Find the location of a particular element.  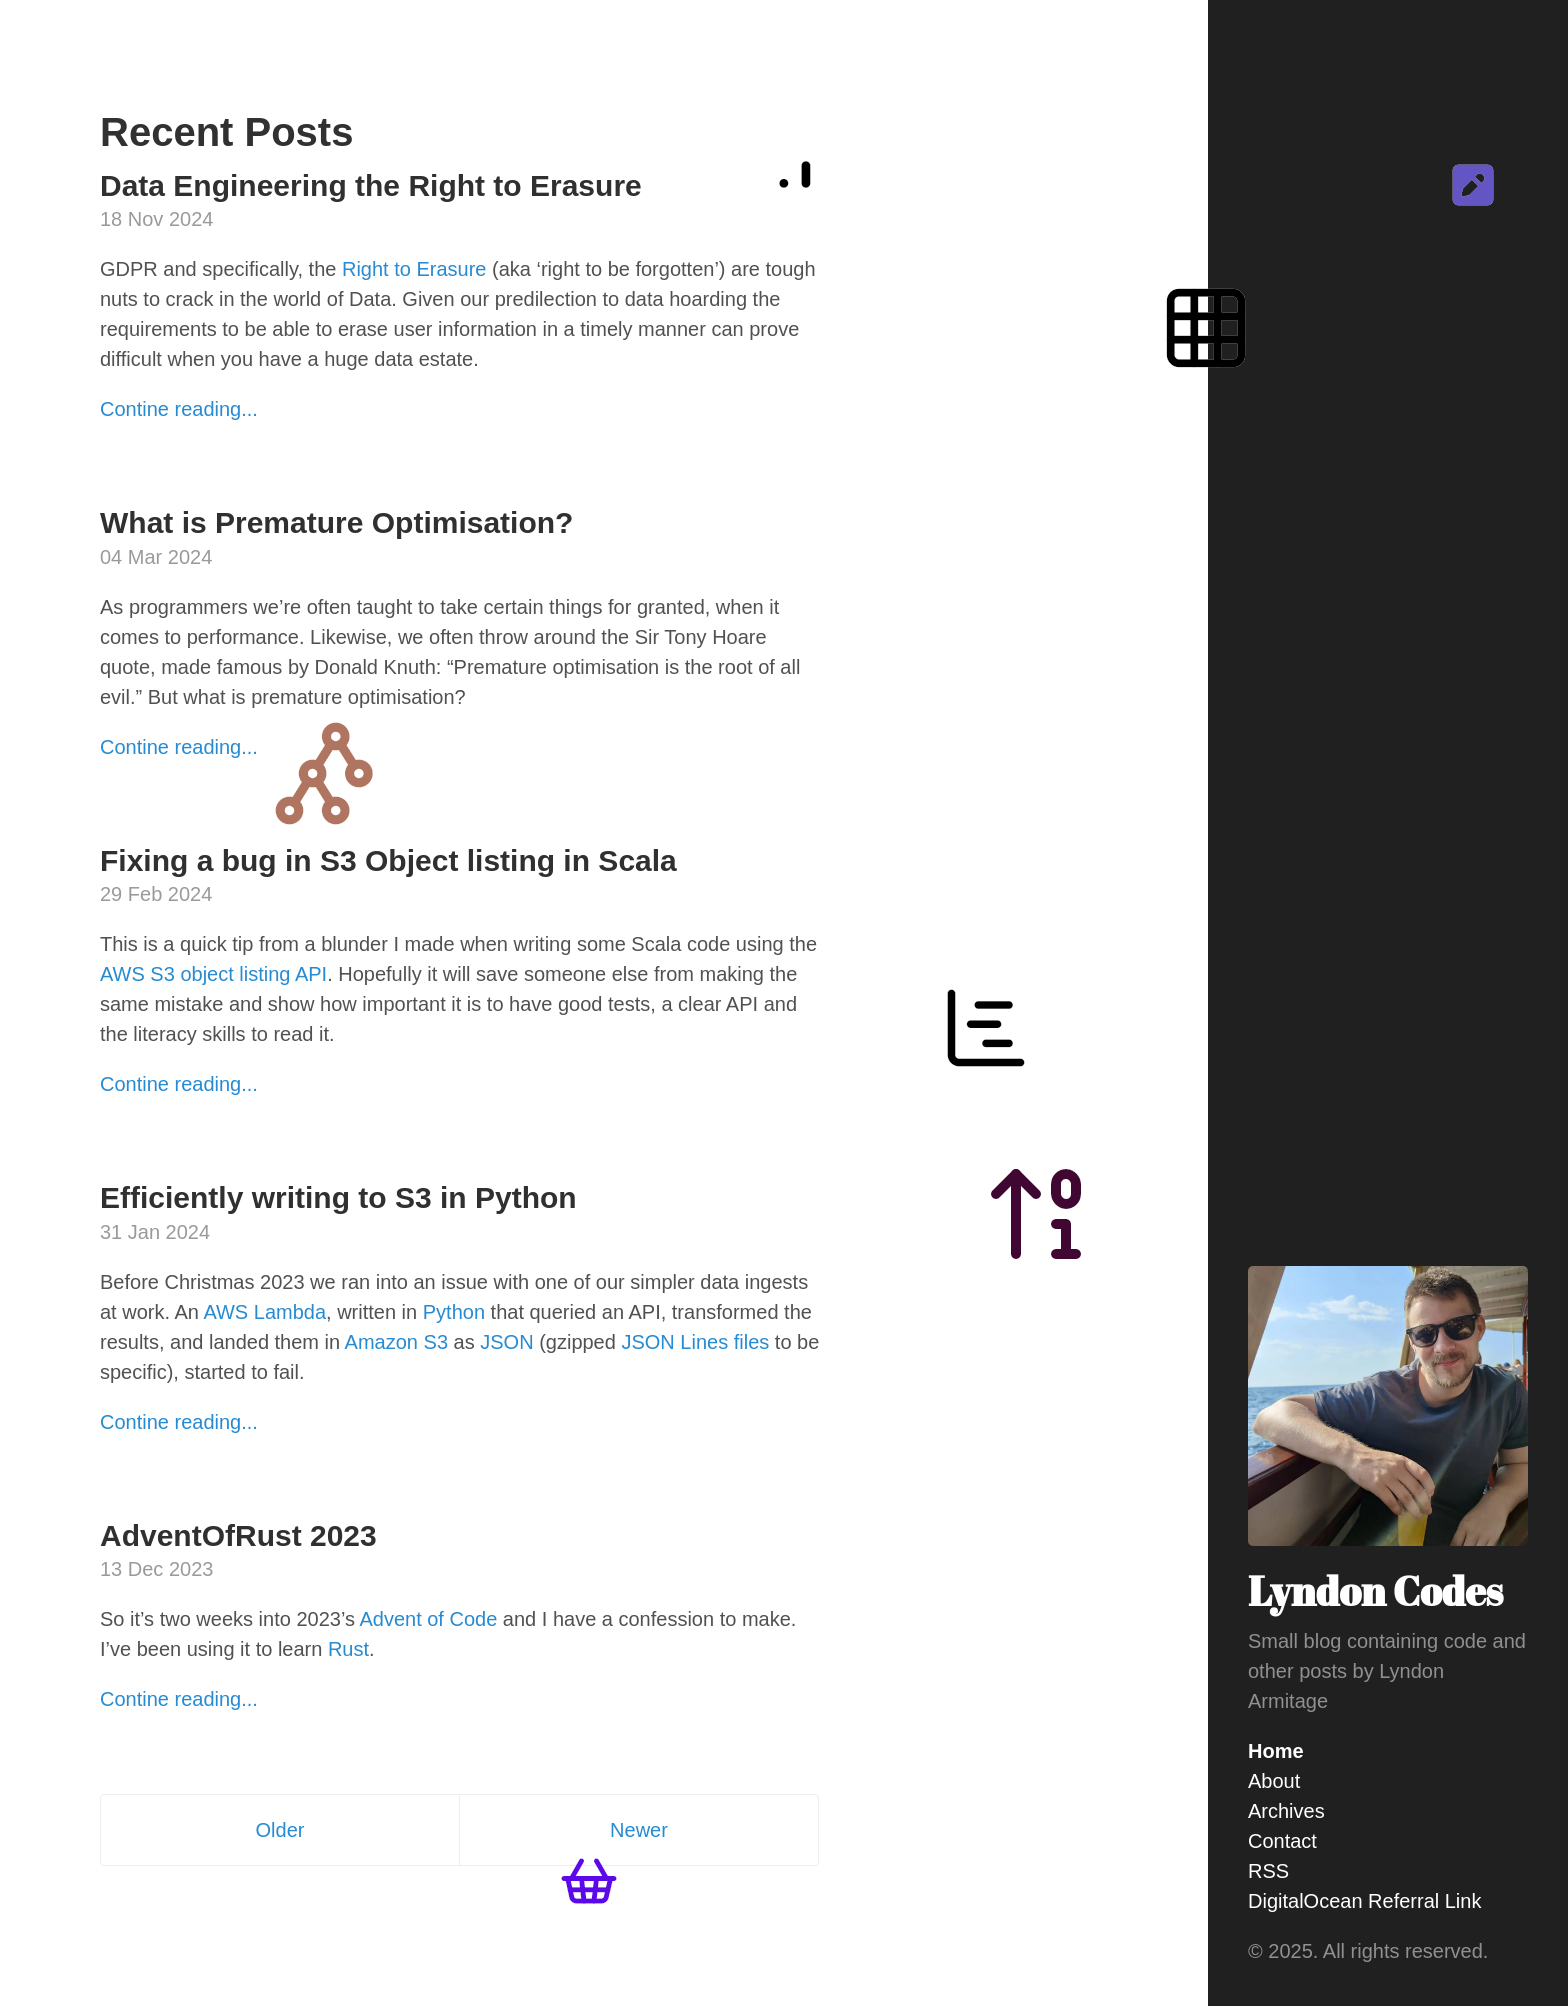

view project timeline or schedule is located at coordinates (986, 1028).